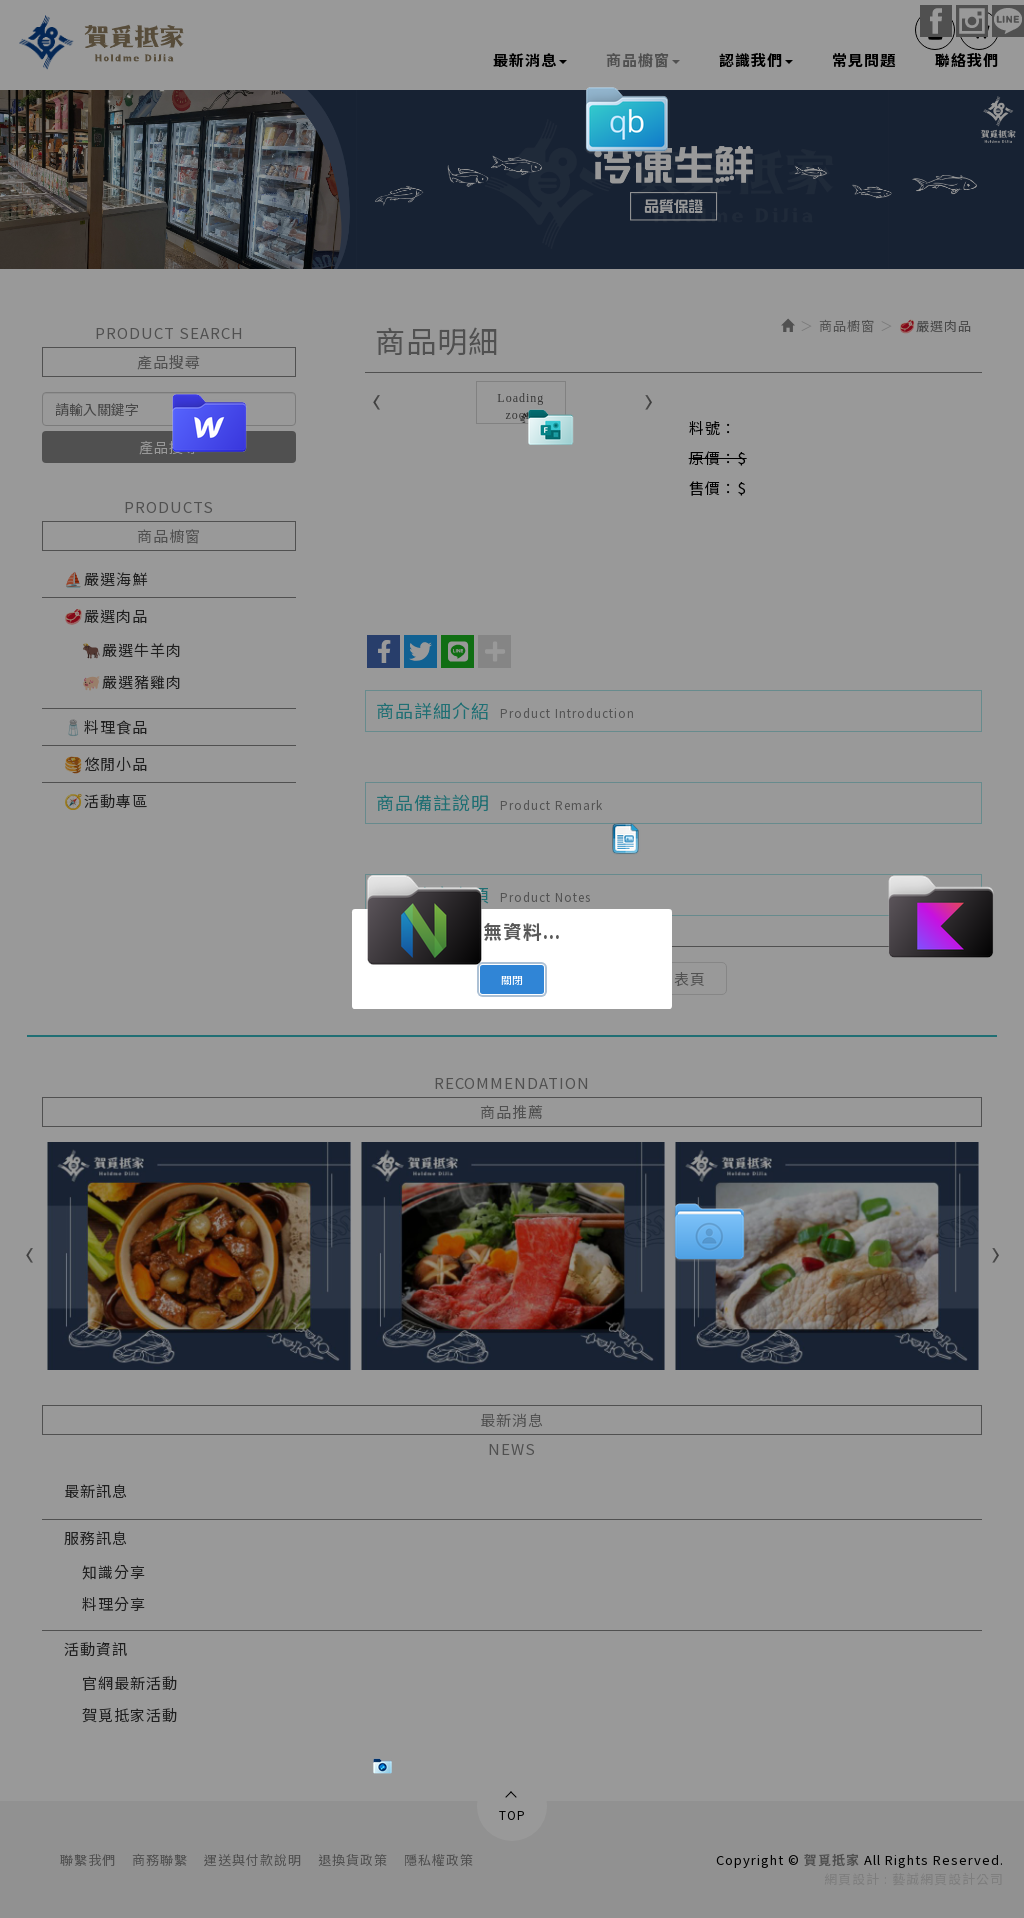 The width and height of the screenshot is (1024, 1918). Describe the element at coordinates (550, 428) in the screenshot. I see `folder containing Microsoft Forms files` at that location.